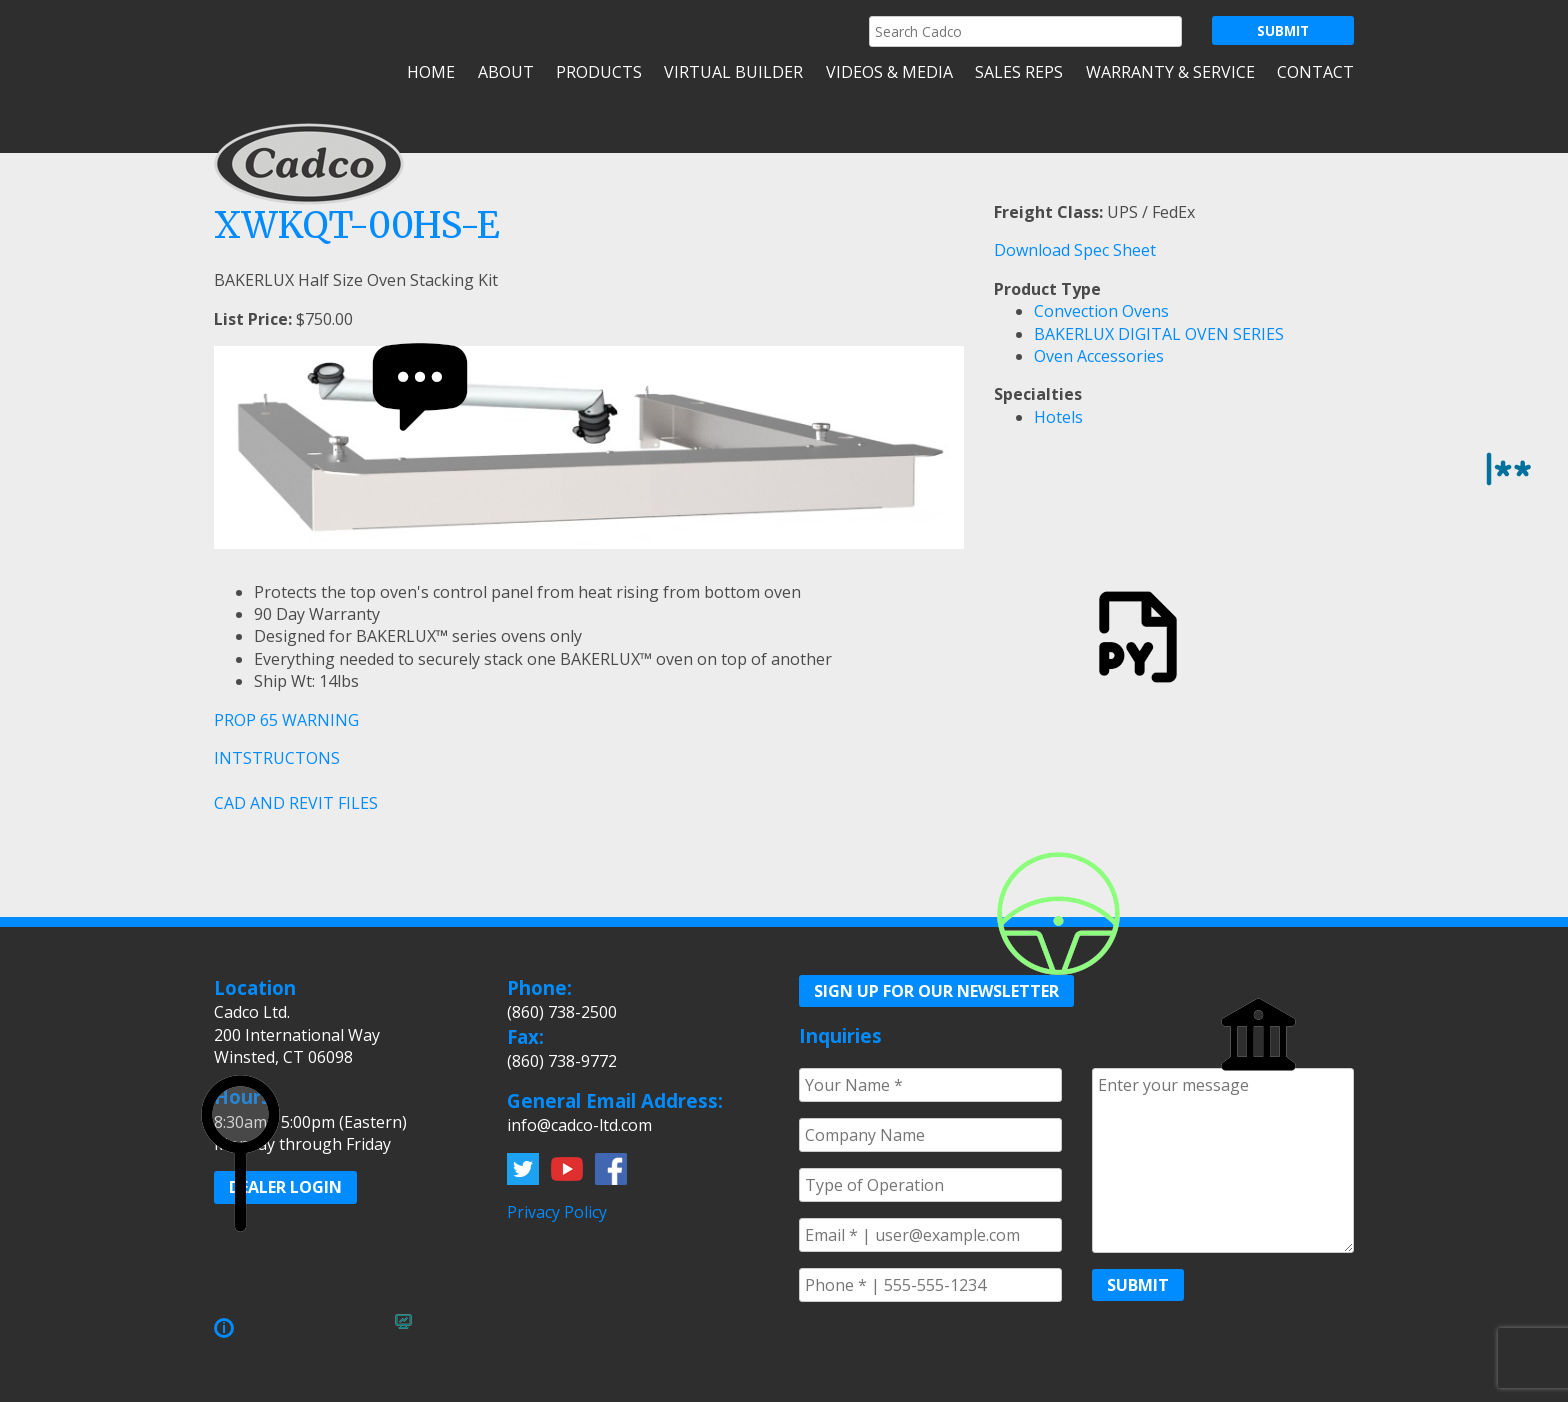 The width and height of the screenshot is (1568, 1402). What do you see at coordinates (1507, 469) in the screenshot?
I see `enter or view password field` at bounding box center [1507, 469].